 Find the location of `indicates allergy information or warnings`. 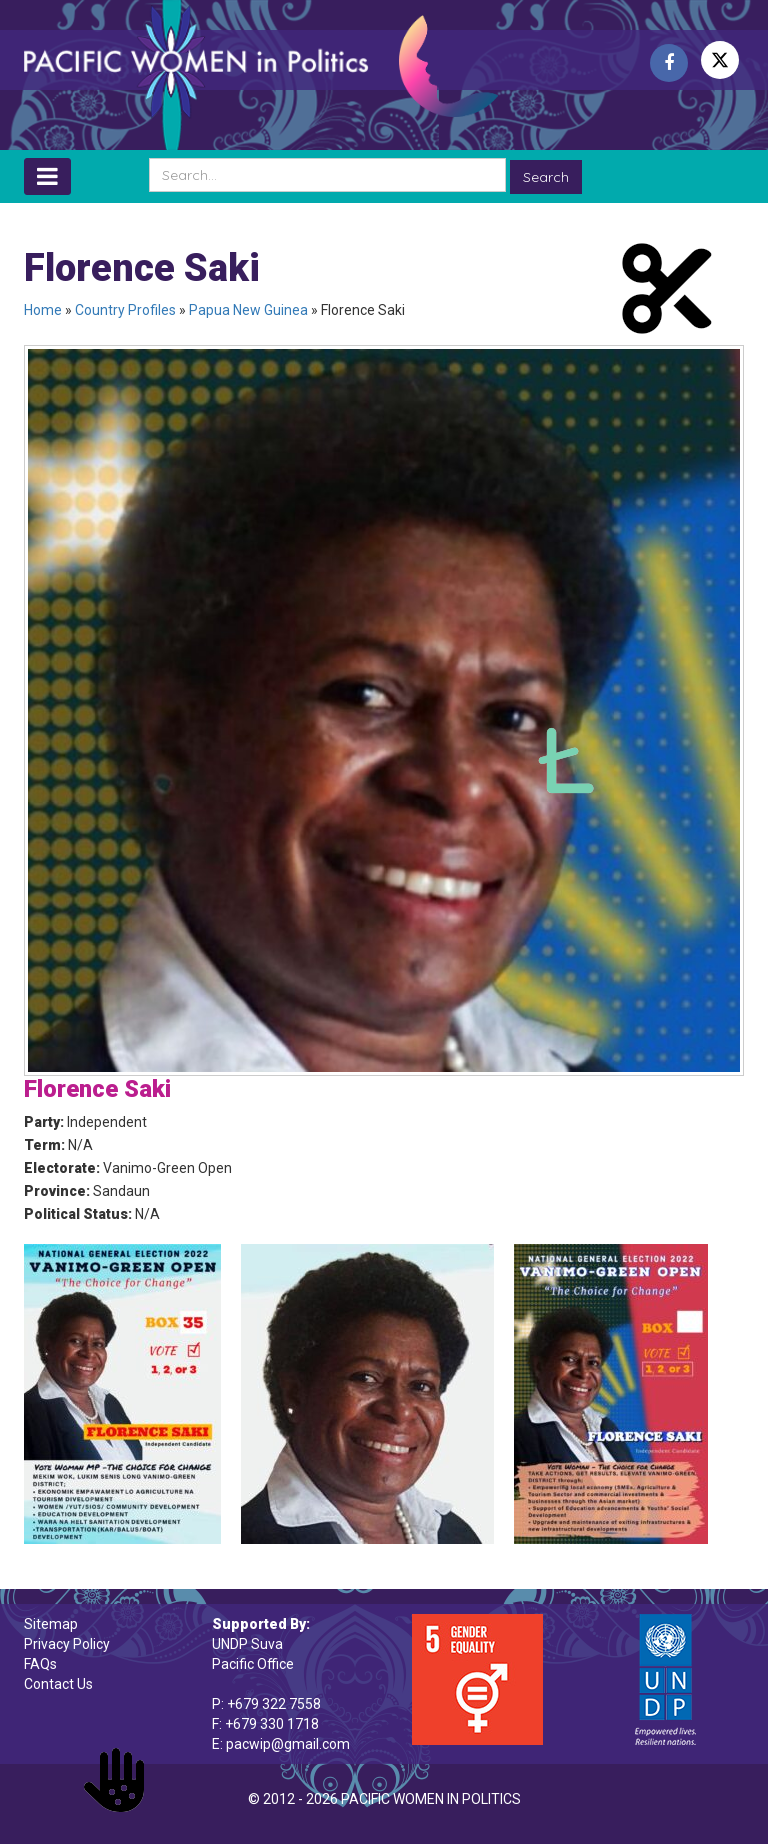

indicates allergy information or warnings is located at coordinates (116, 1780).